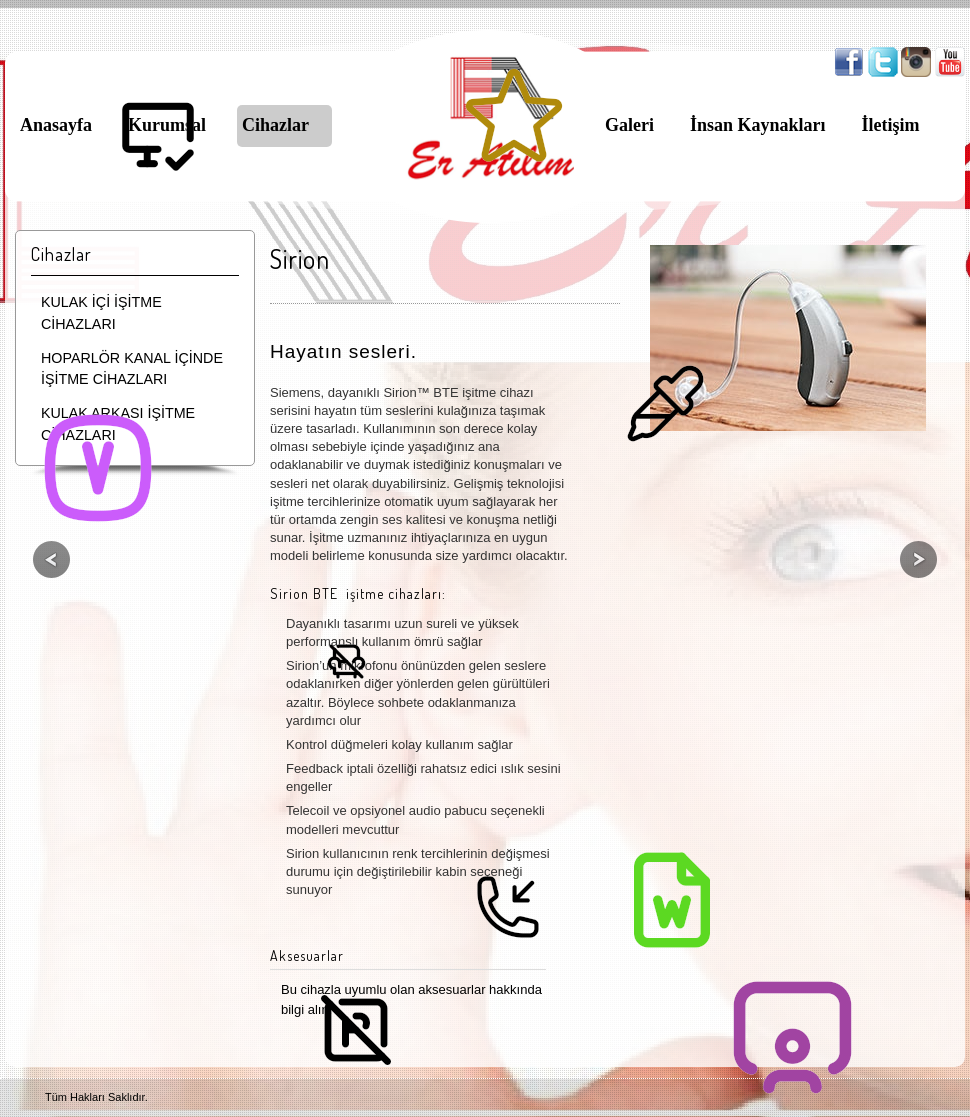 The height and width of the screenshot is (1117, 970). What do you see at coordinates (514, 117) in the screenshot?
I see `add to favorites` at bounding box center [514, 117].